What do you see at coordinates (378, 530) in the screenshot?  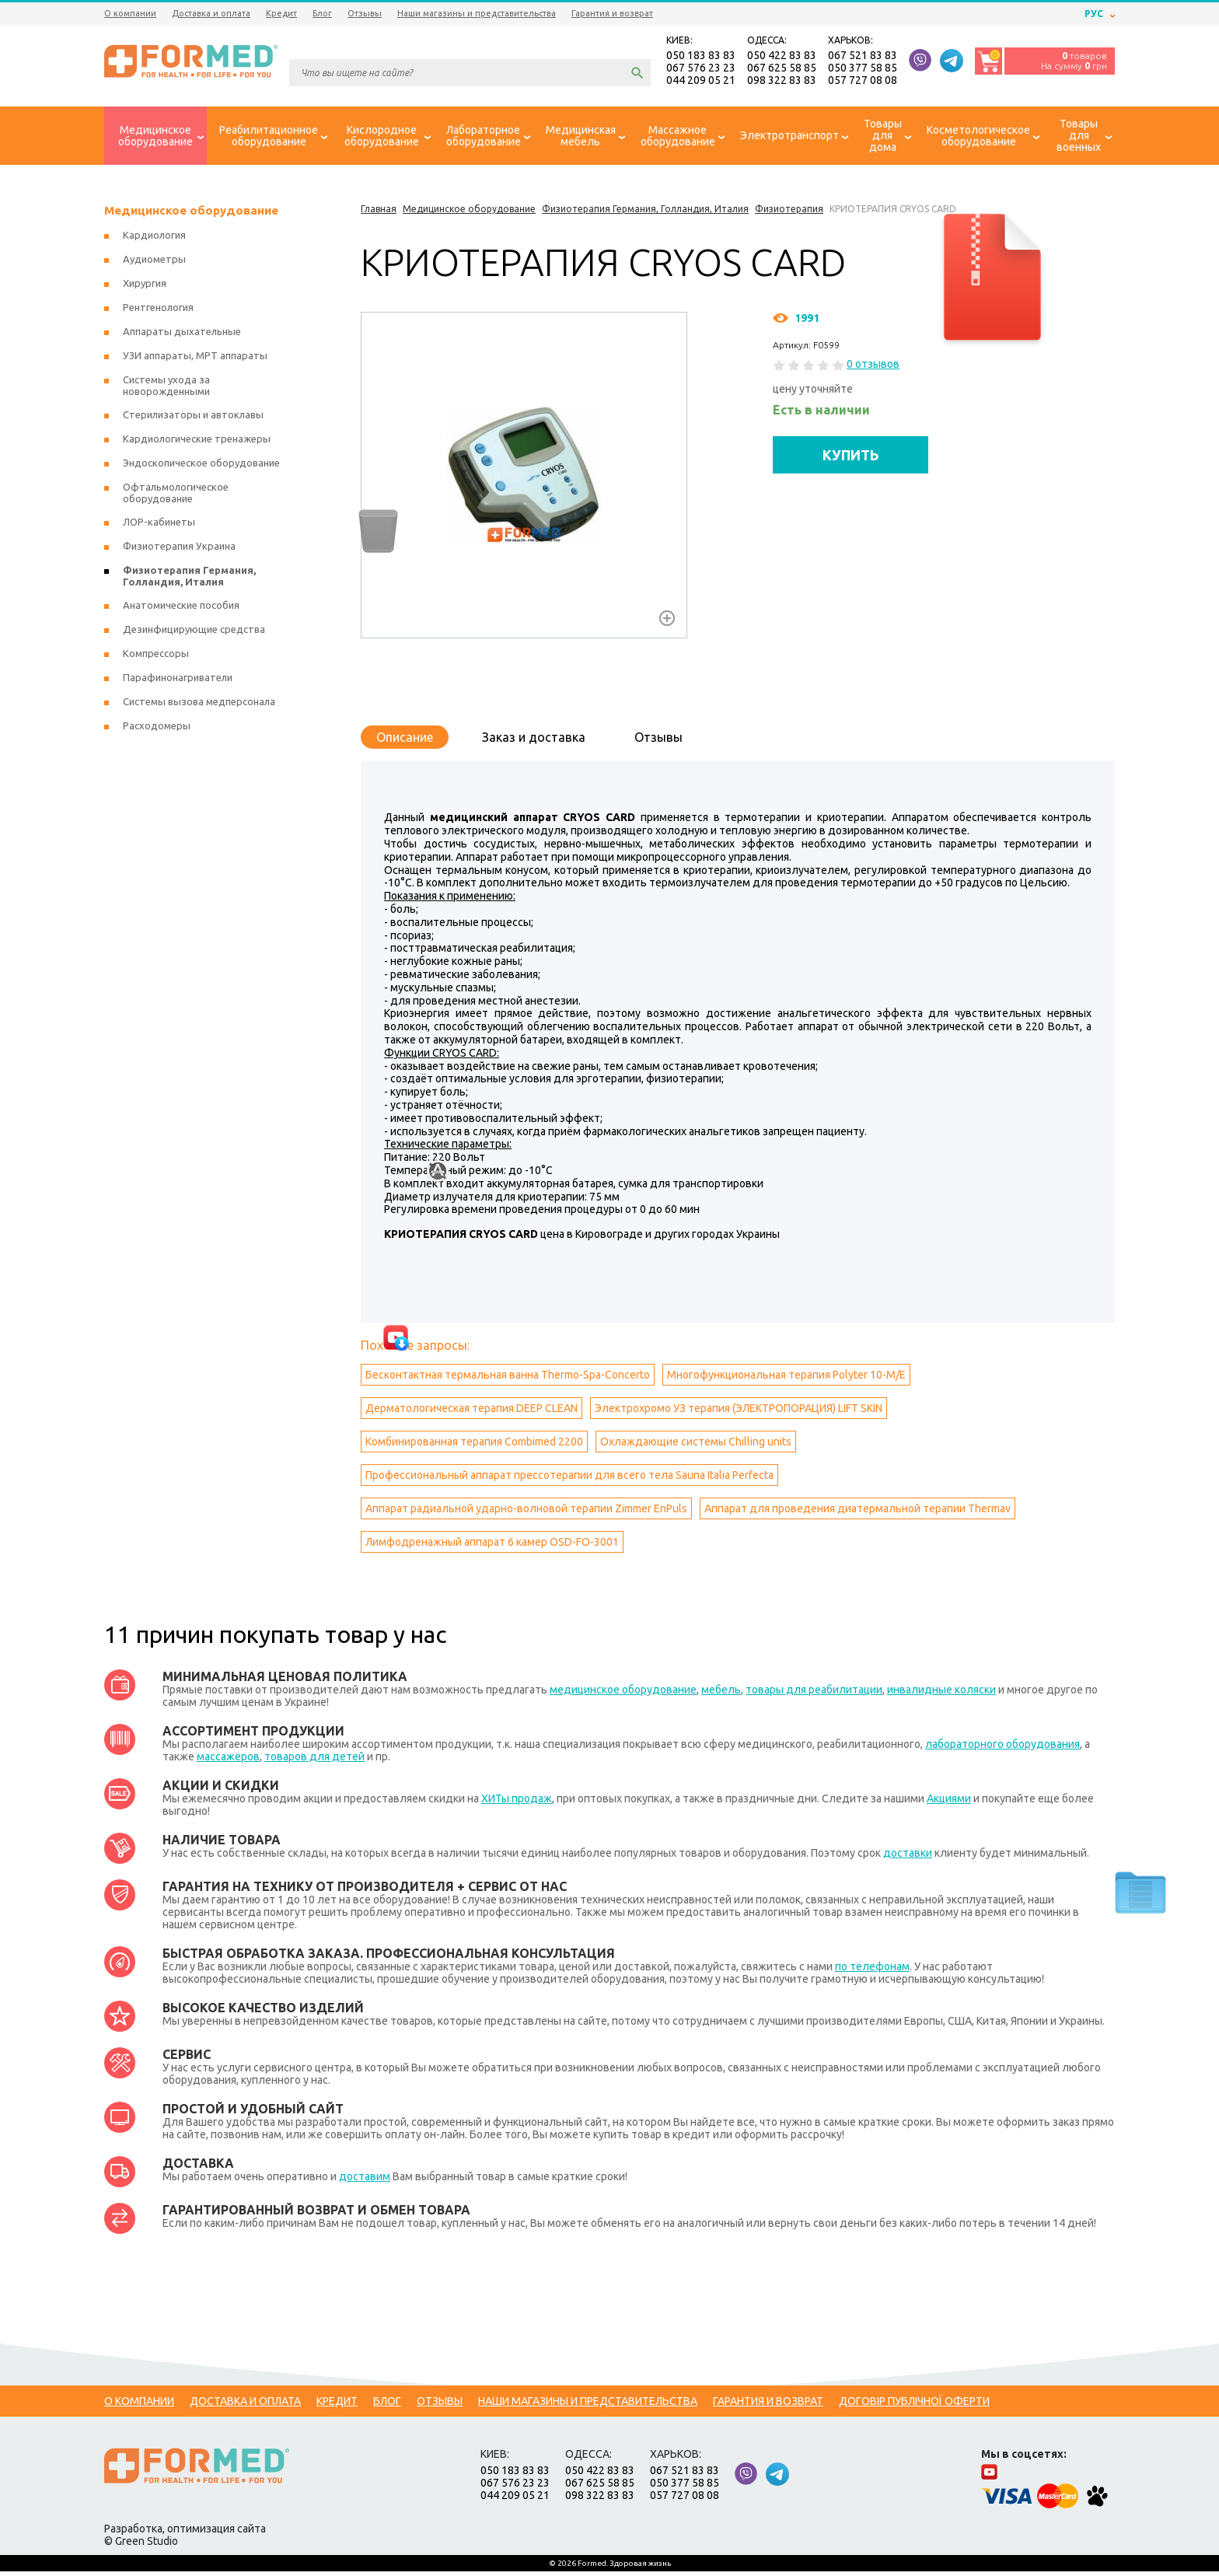 I see `empty trash bin ready to receive deleted items` at bounding box center [378, 530].